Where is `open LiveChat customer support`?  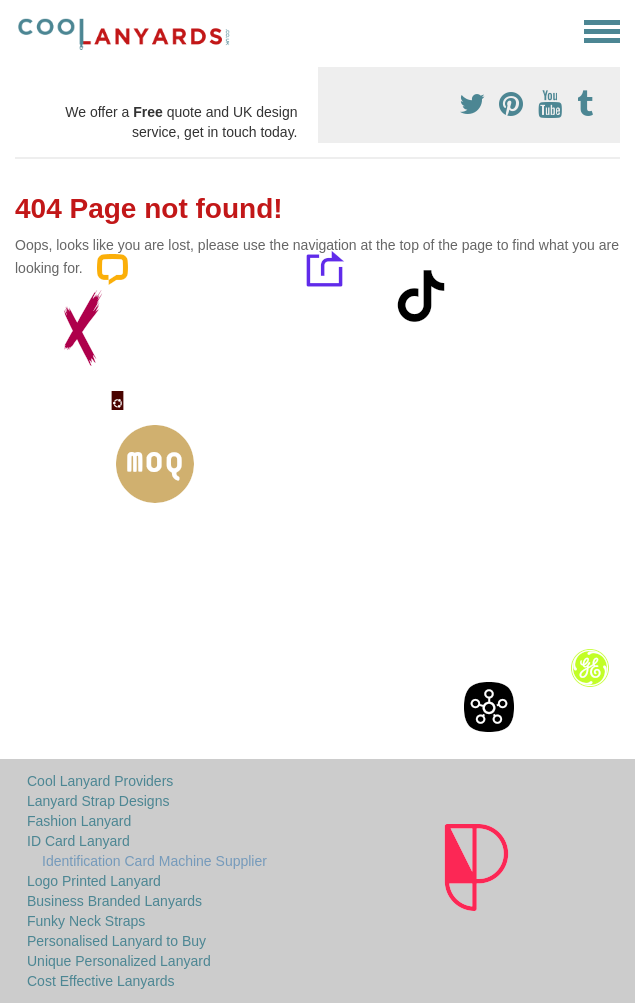
open LiveChat customer support is located at coordinates (112, 269).